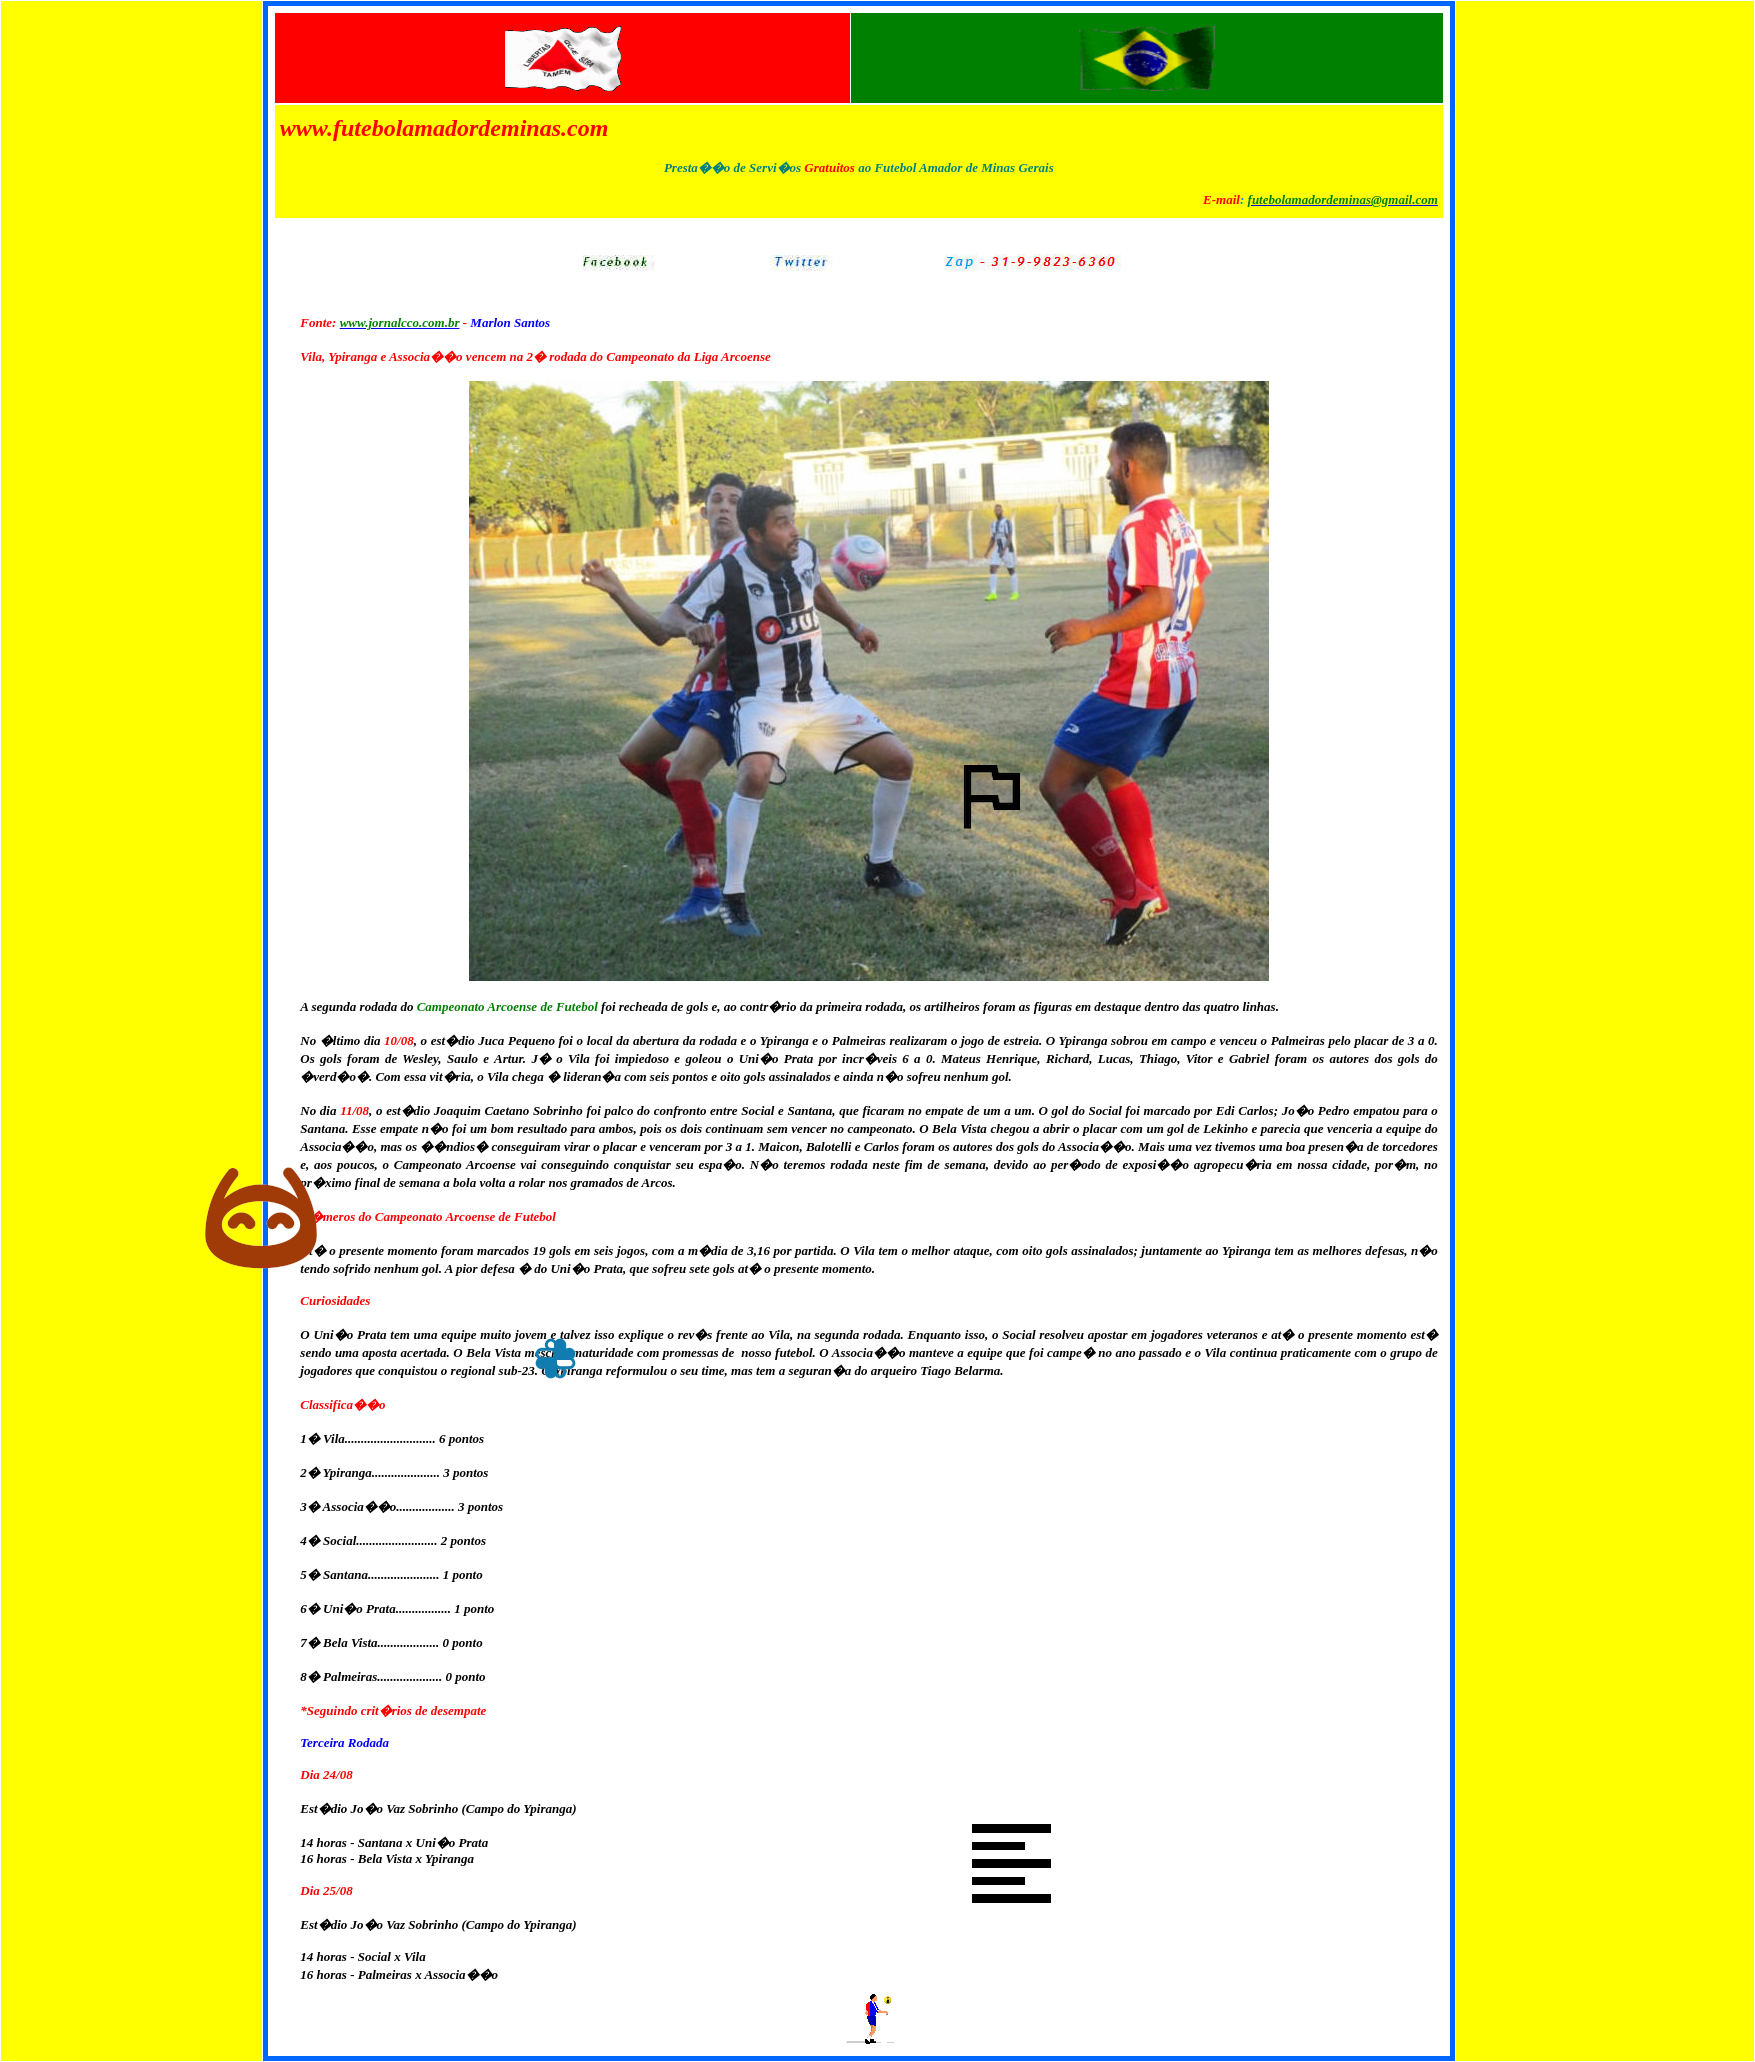 This screenshot has width=1755, height=2062. Describe the element at coordinates (1011, 1863) in the screenshot. I see `align text to the left` at that location.